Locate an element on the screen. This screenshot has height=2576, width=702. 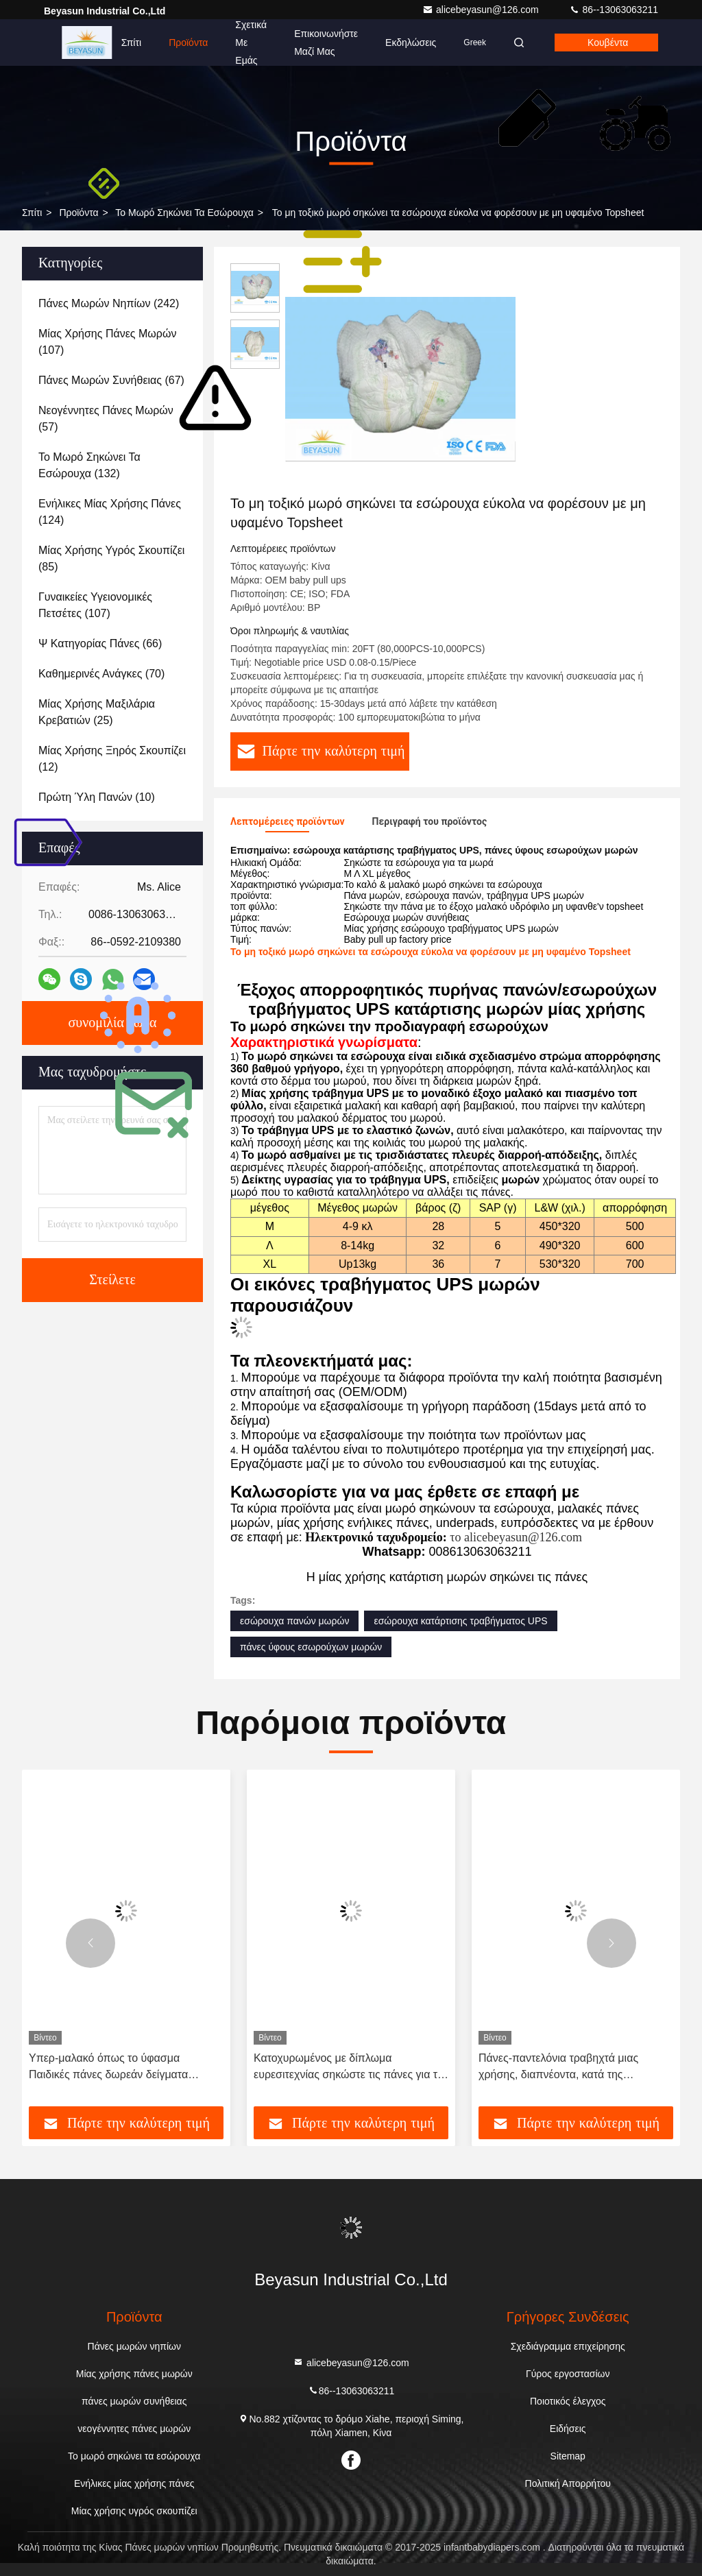
view discount or promotional offer is located at coordinates (104, 183).